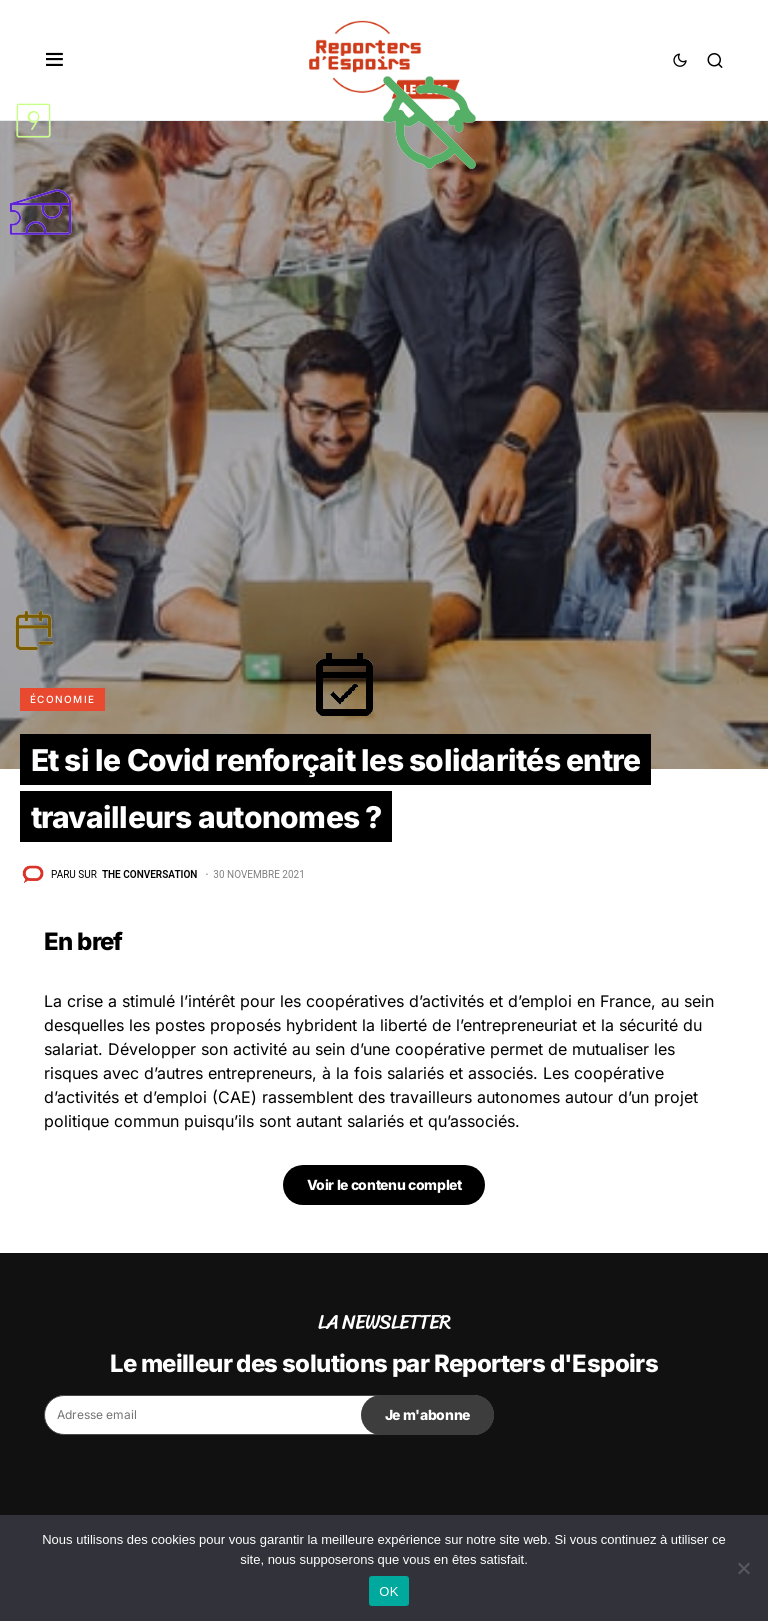 The height and width of the screenshot is (1621, 768). What do you see at coordinates (33, 120) in the screenshot?
I see `select number nine from a numeric keypad` at bounding box center [33, 120].